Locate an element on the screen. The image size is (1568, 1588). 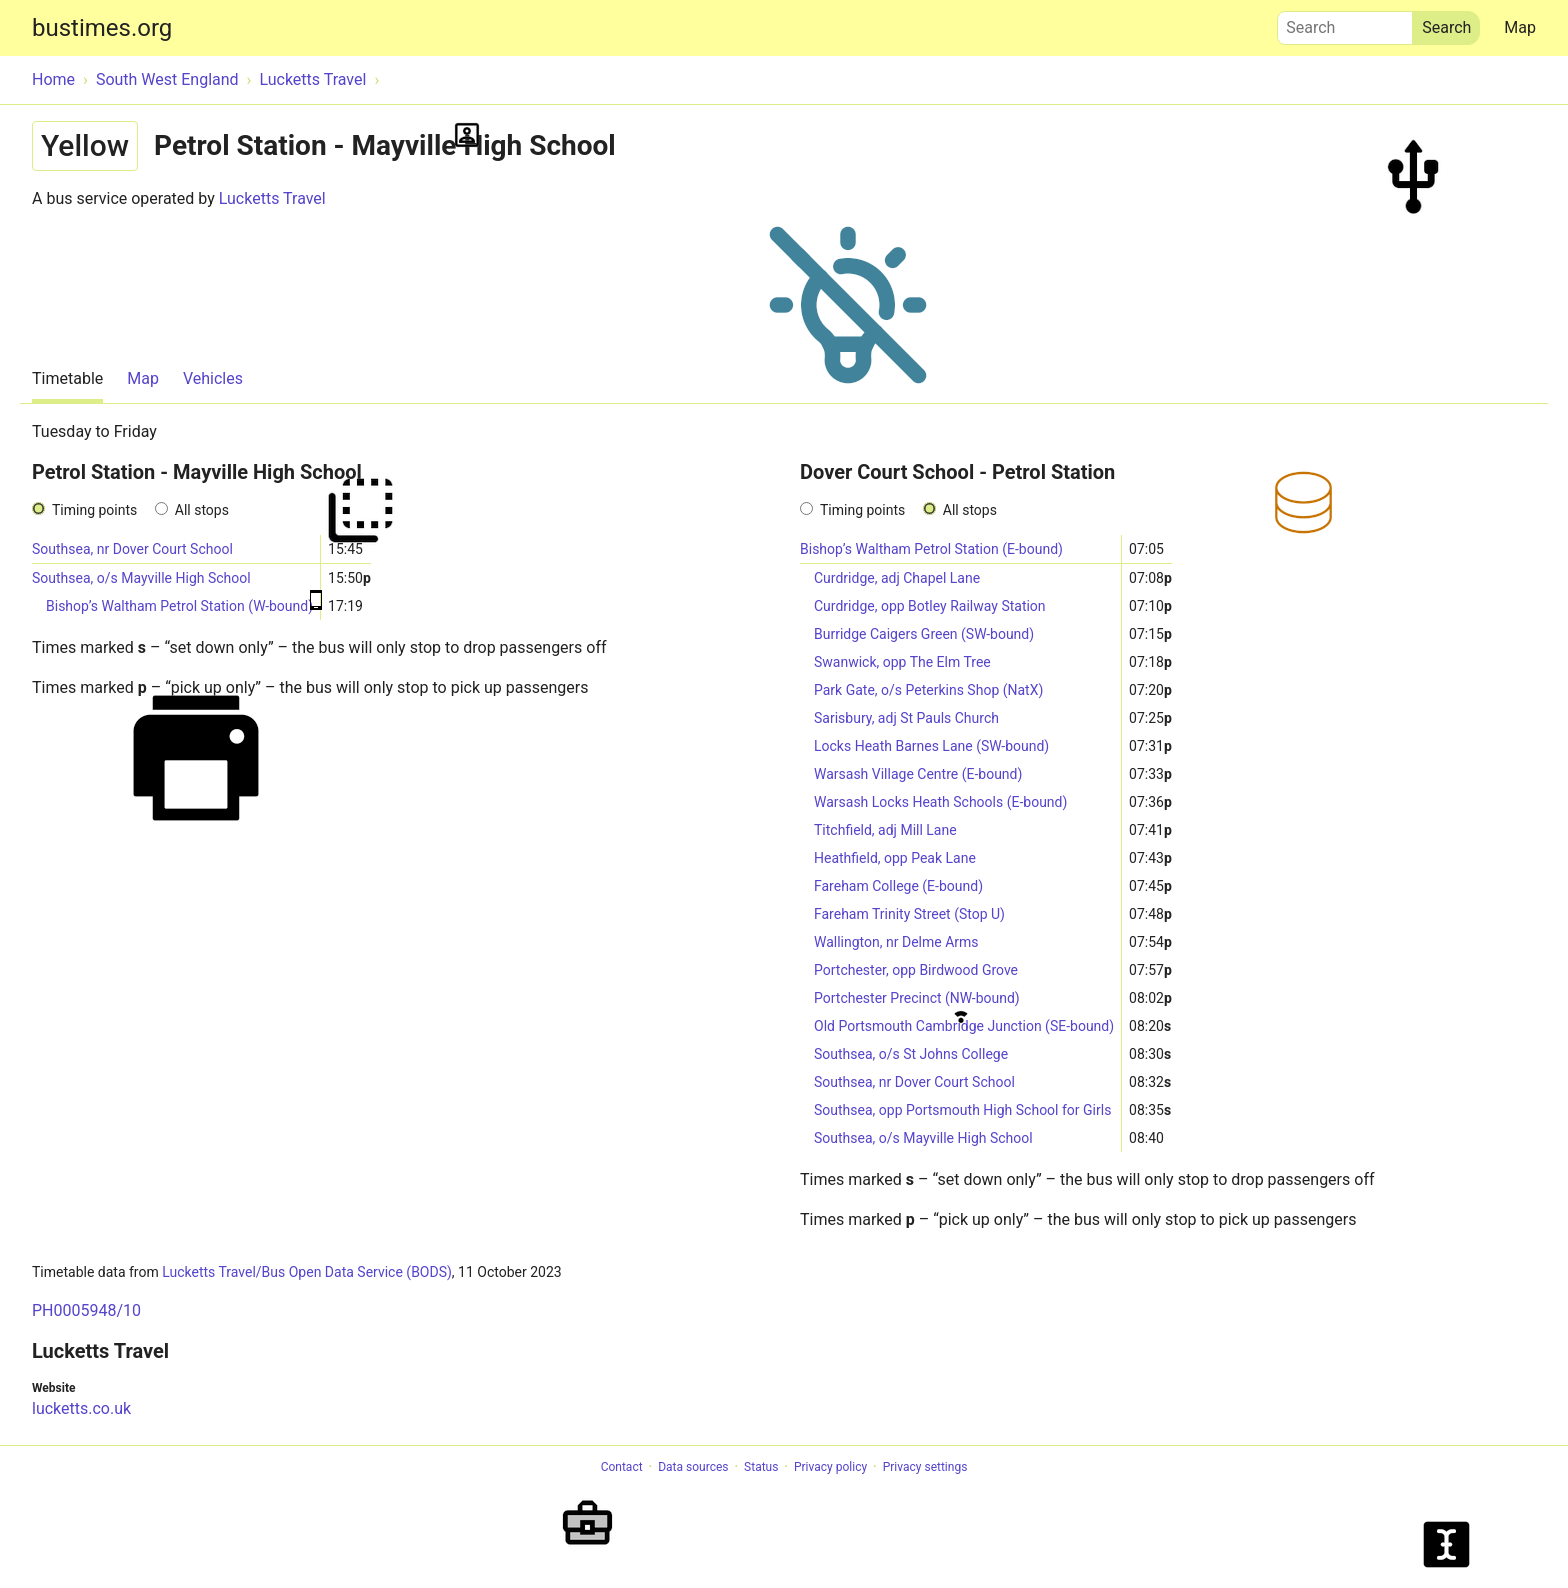
connect a USB device is located at coordinates (1413, 177).